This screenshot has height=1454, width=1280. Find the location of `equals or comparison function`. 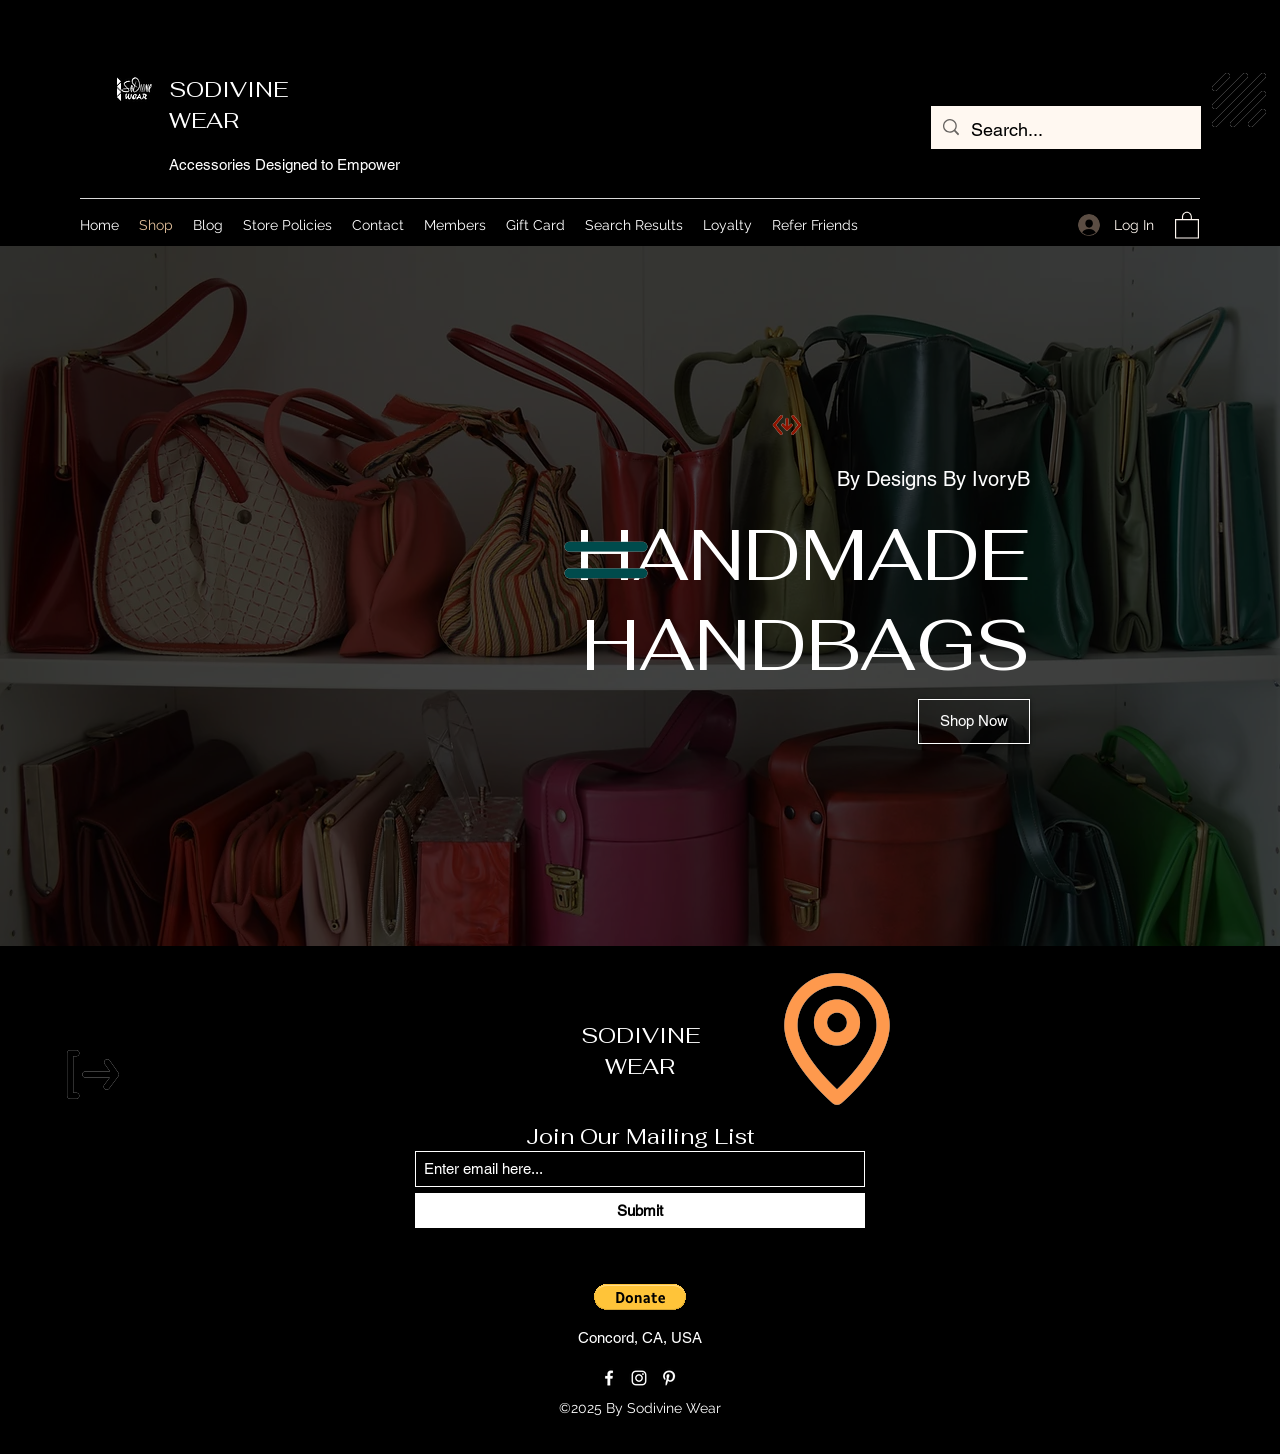

equals or comparison function is located at coordinates (606, 560).